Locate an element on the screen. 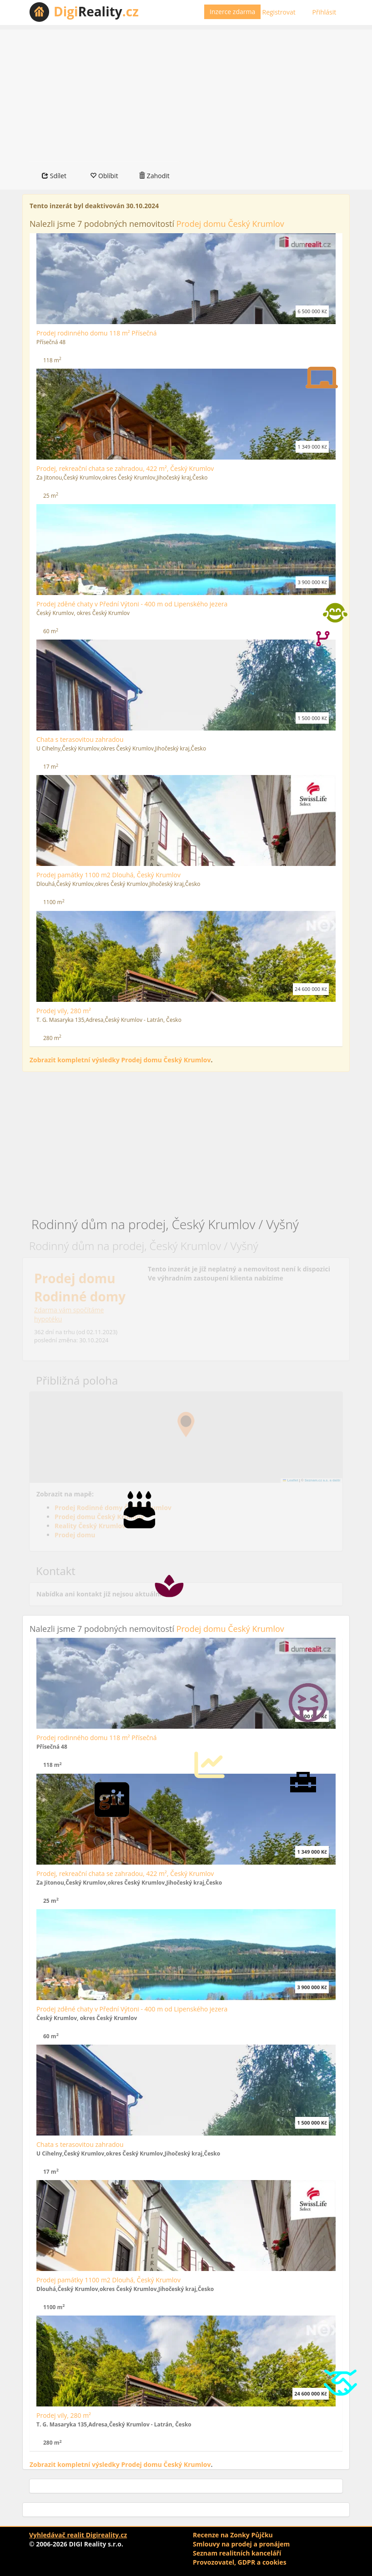 The height and width of the screenshot is (2576, 372). access spa or wellness features is located at coordinates (169, 1586).